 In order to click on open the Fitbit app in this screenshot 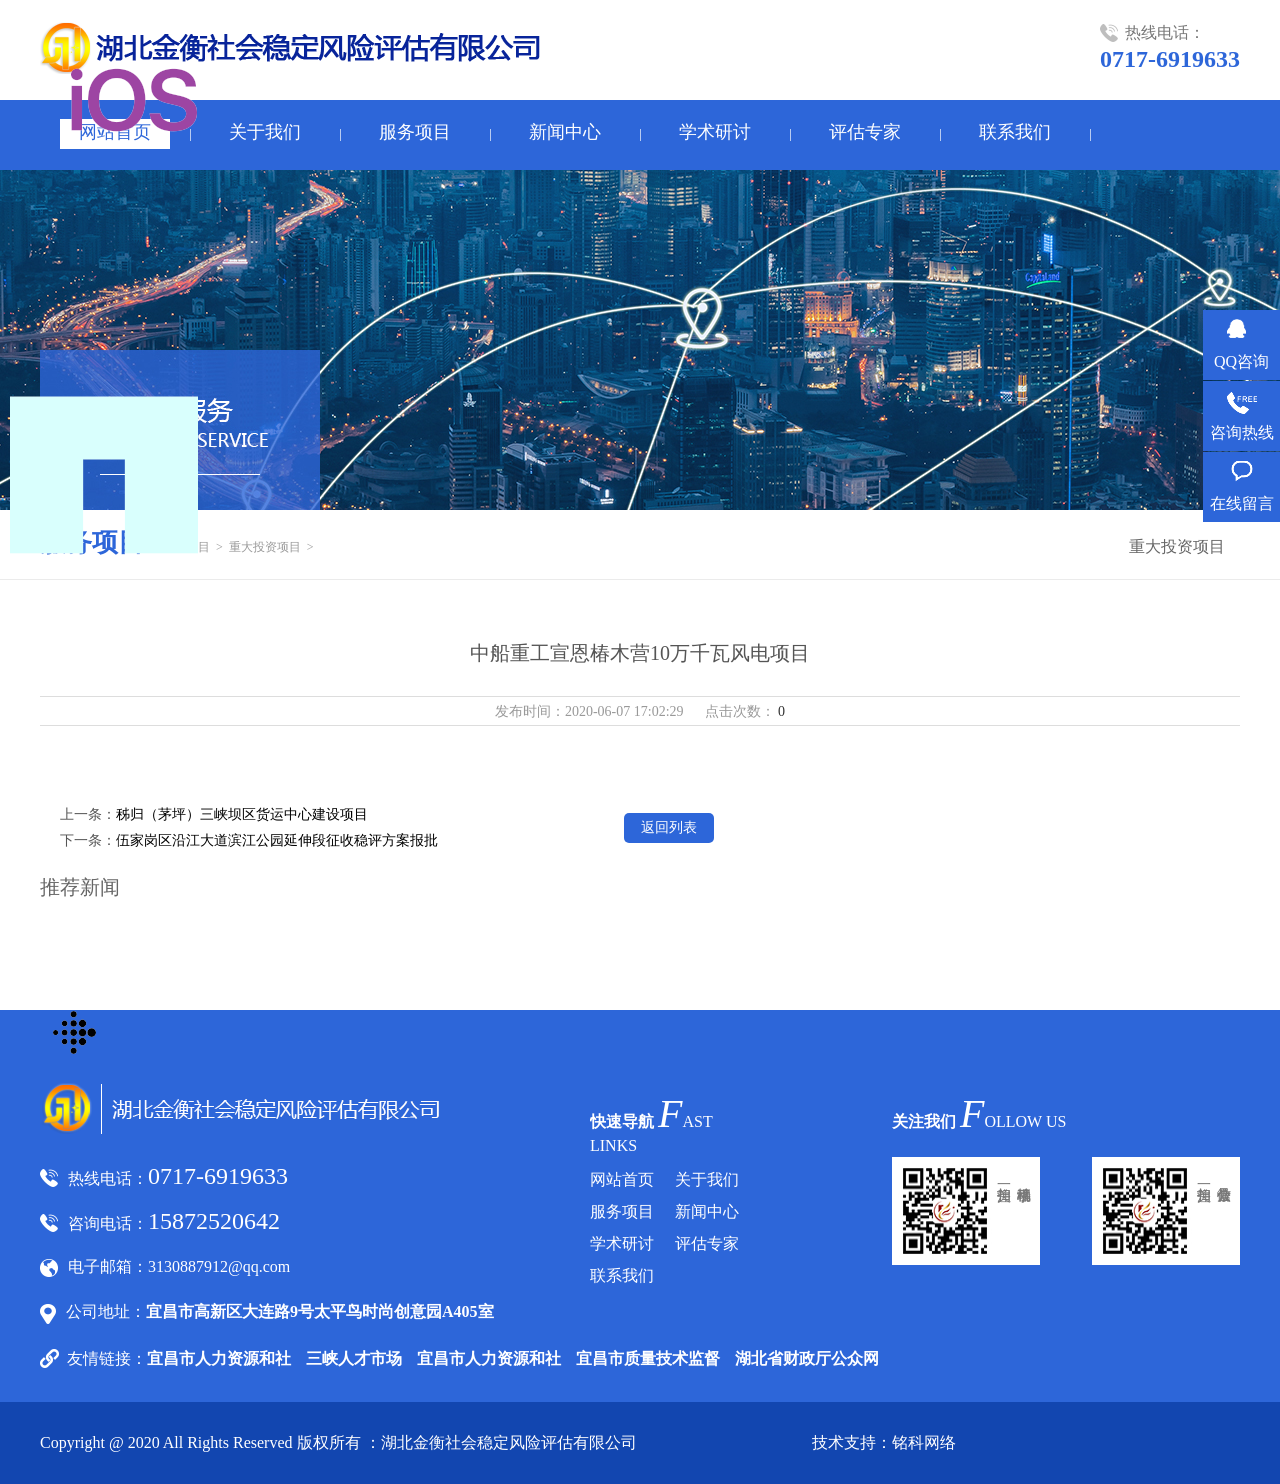, I will do `click(74, 1032)`.